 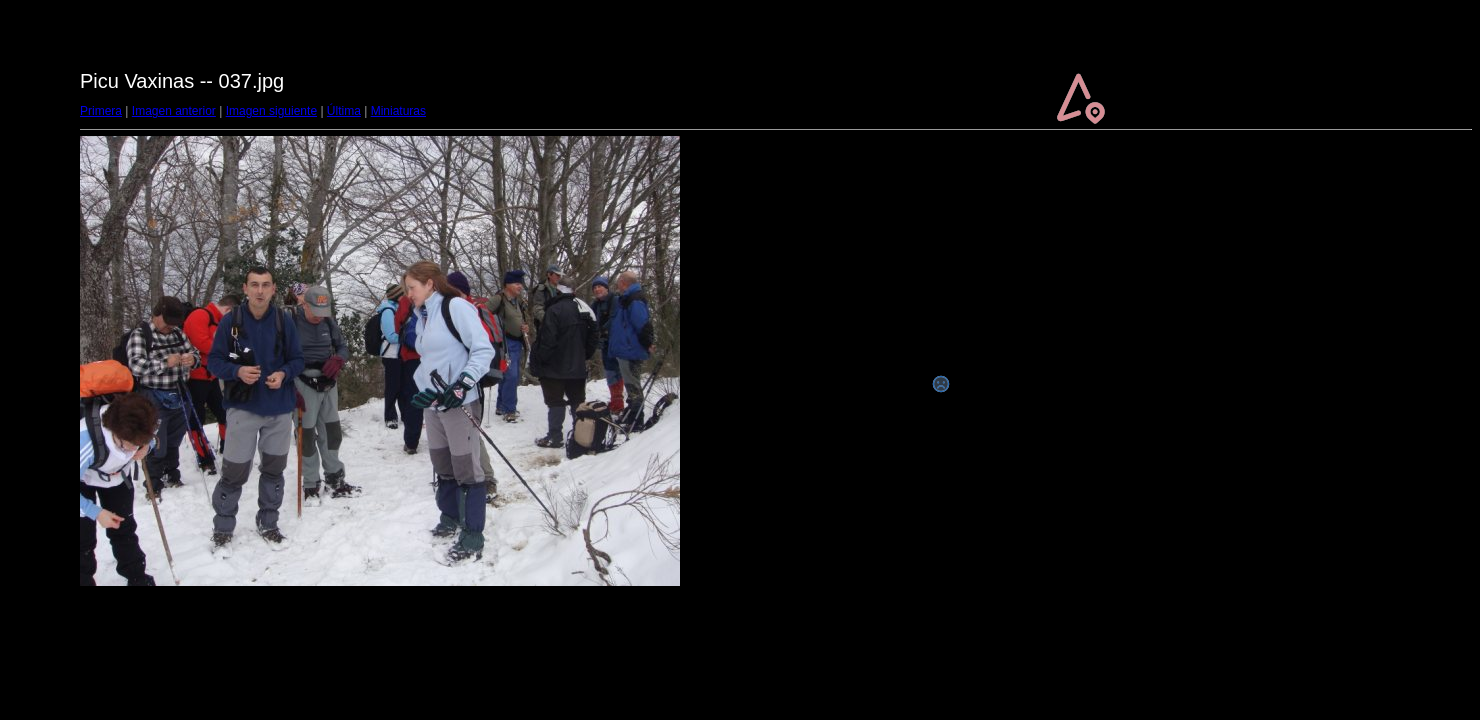 What do you see at coordinates (1078, 97) in the screenshot?
I see `navigate to a pinned location` at bounding box center [1078, 97].